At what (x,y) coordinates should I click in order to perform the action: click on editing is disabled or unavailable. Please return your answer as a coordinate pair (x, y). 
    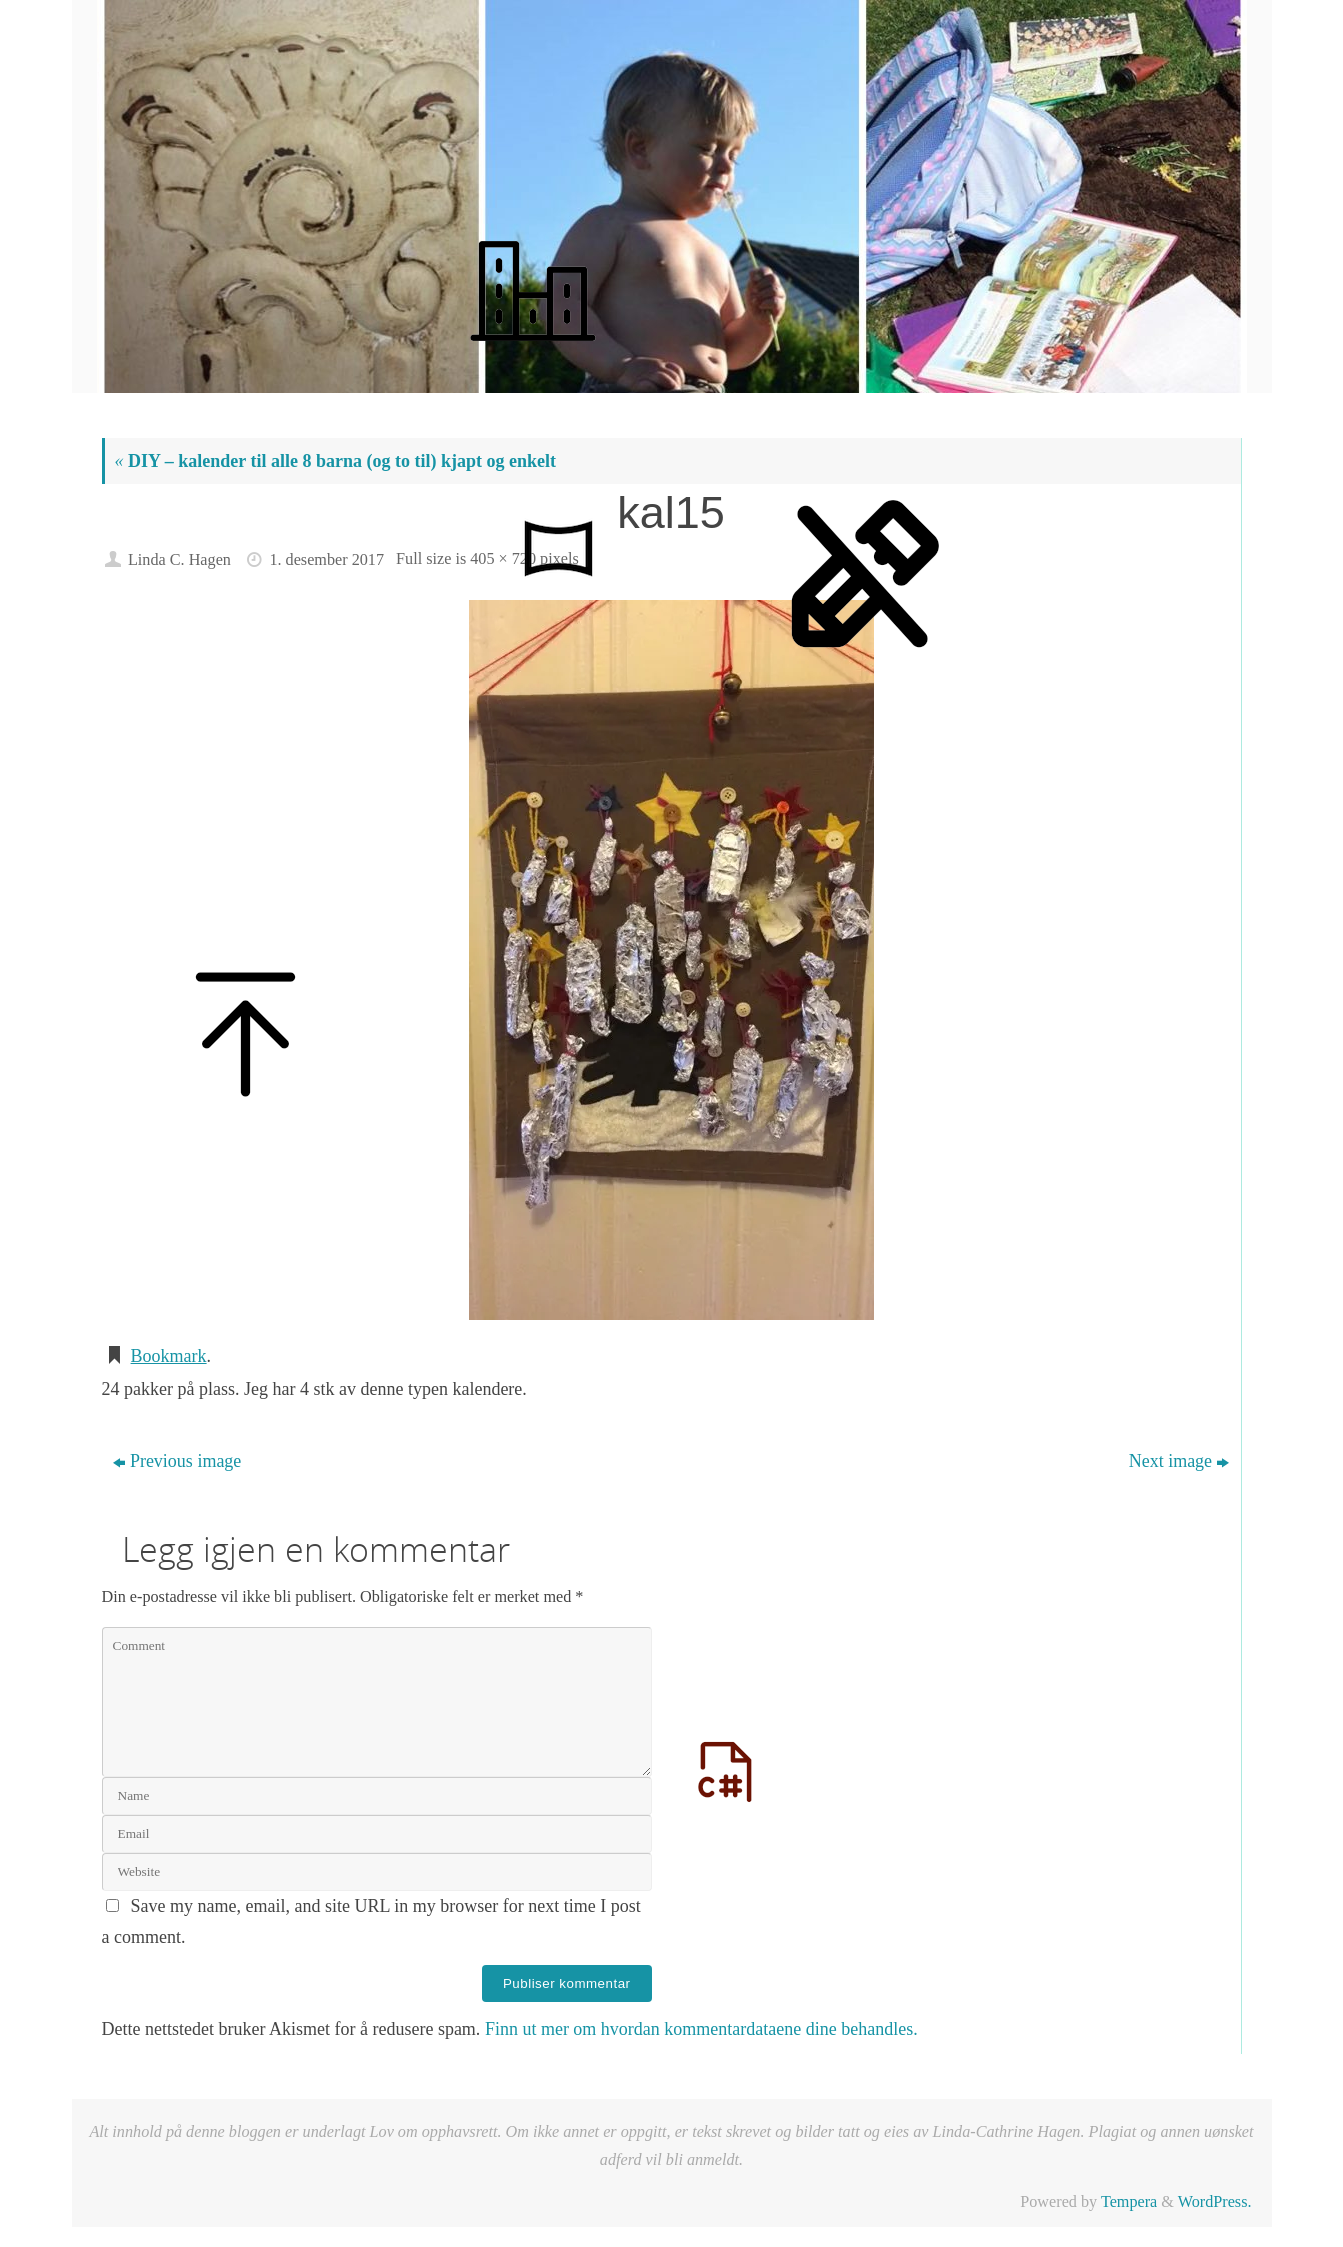
    Looking at the image, I should click on (862, 576).